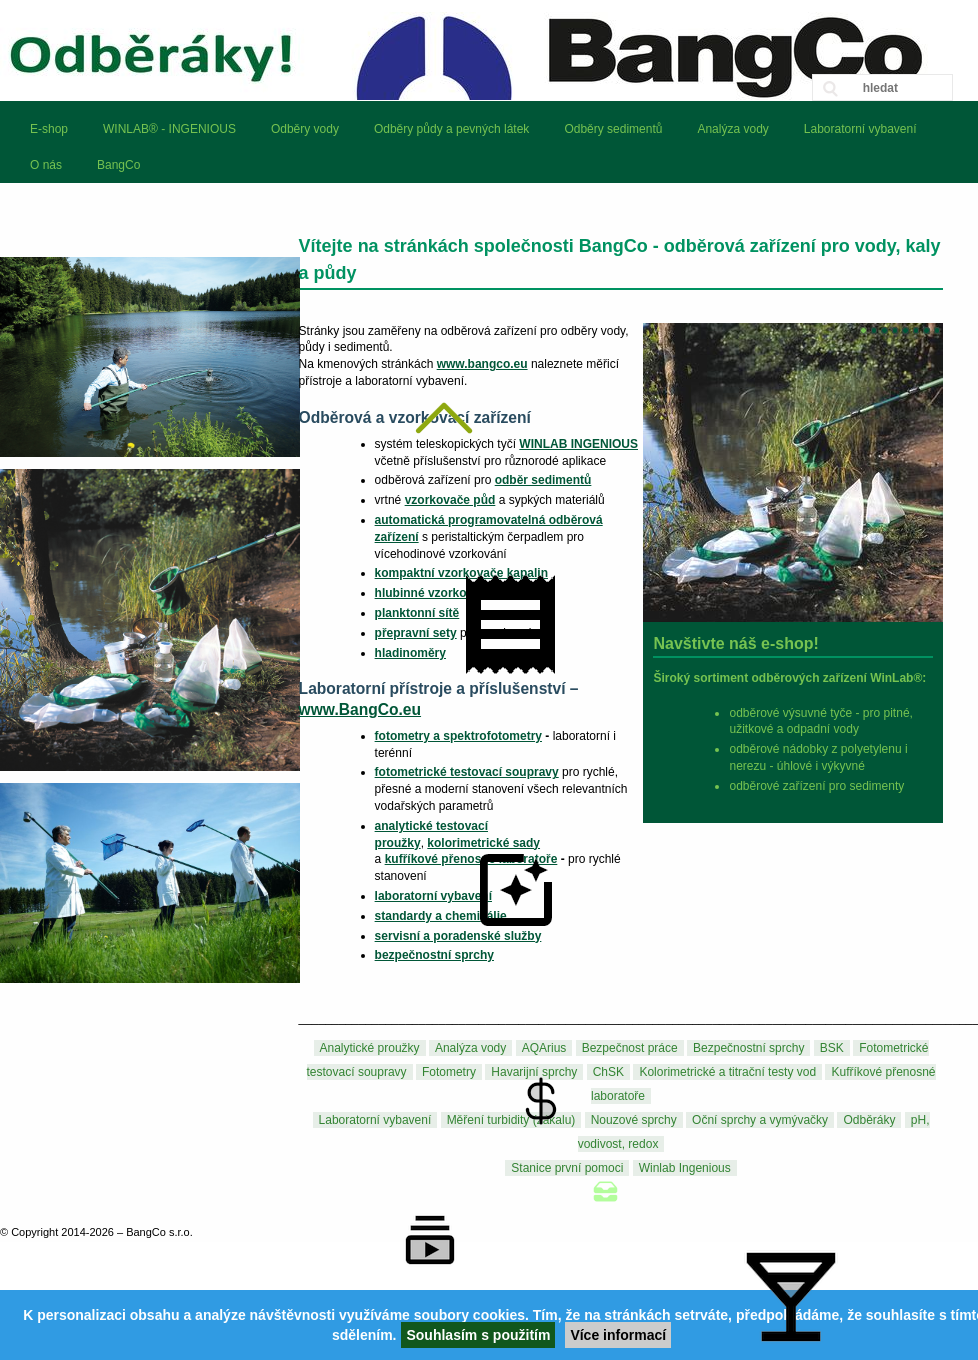 The width and height of the screenshot is (978, 1360). What do you see at coordinates (516, 890) in the screenshot?
I see `apply a filter or effect to a photo` at bounding box center [516, 890].